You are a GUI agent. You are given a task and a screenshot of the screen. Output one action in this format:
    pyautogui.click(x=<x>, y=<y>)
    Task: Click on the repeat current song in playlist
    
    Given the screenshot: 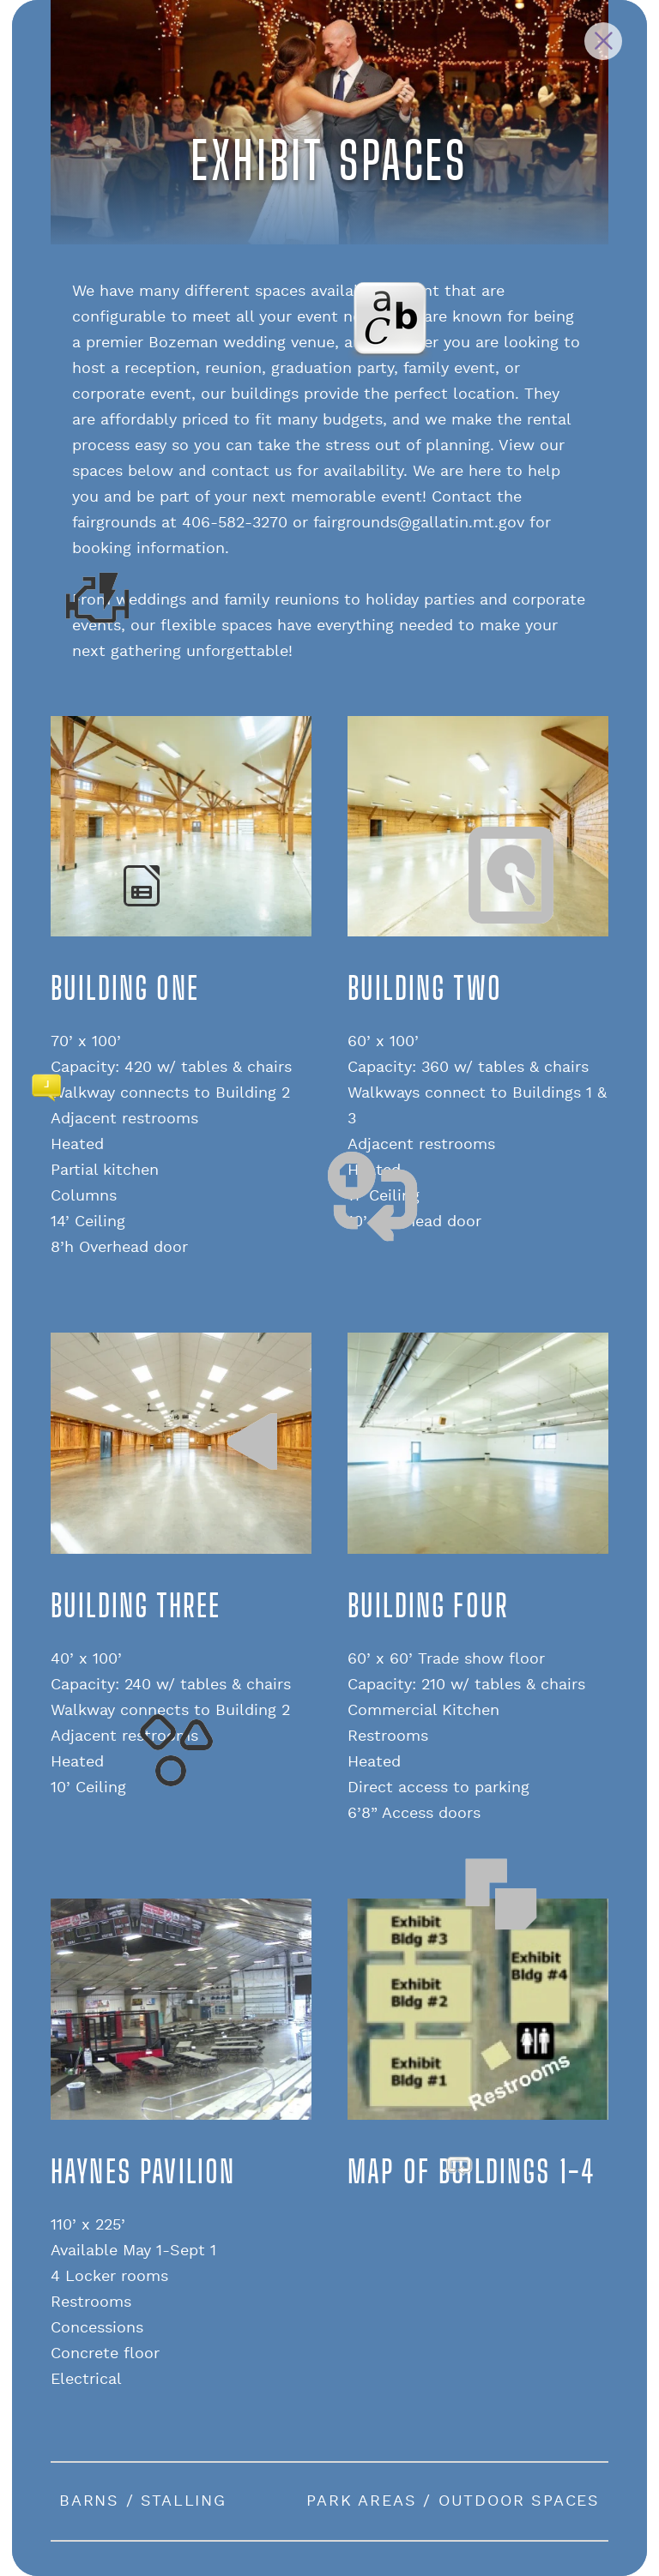 What is the action you would take?
    pyautogui.click(x=375, y=1199)
    